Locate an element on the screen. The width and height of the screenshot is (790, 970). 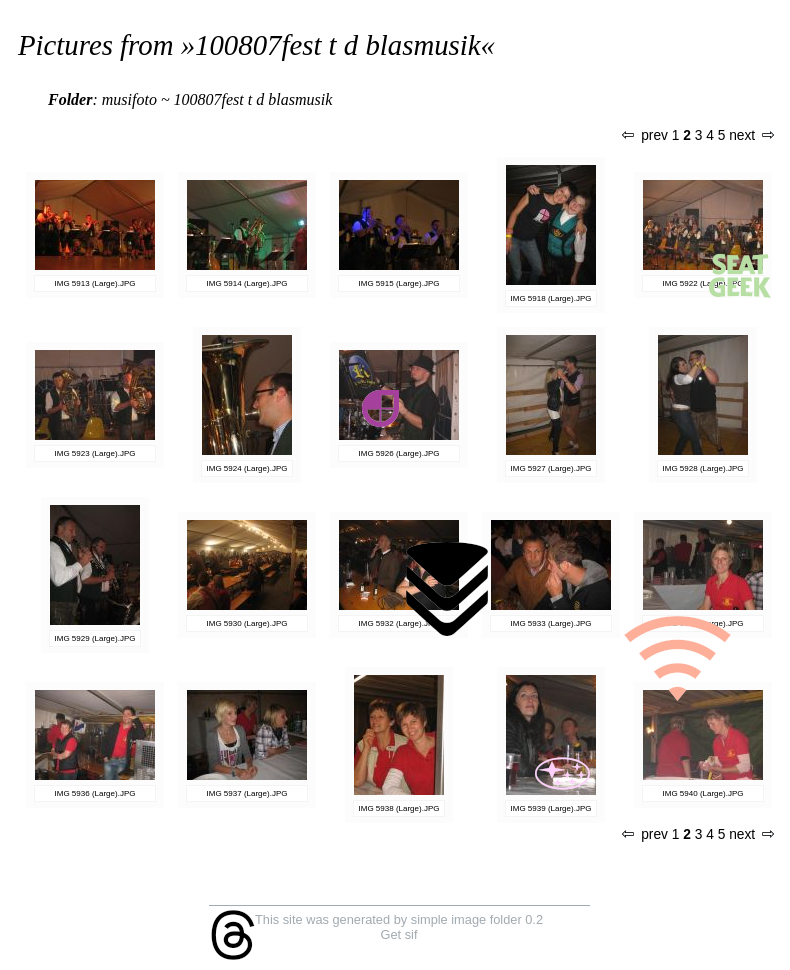
indicates wireless network connection status is located at coordinates (677, 658).